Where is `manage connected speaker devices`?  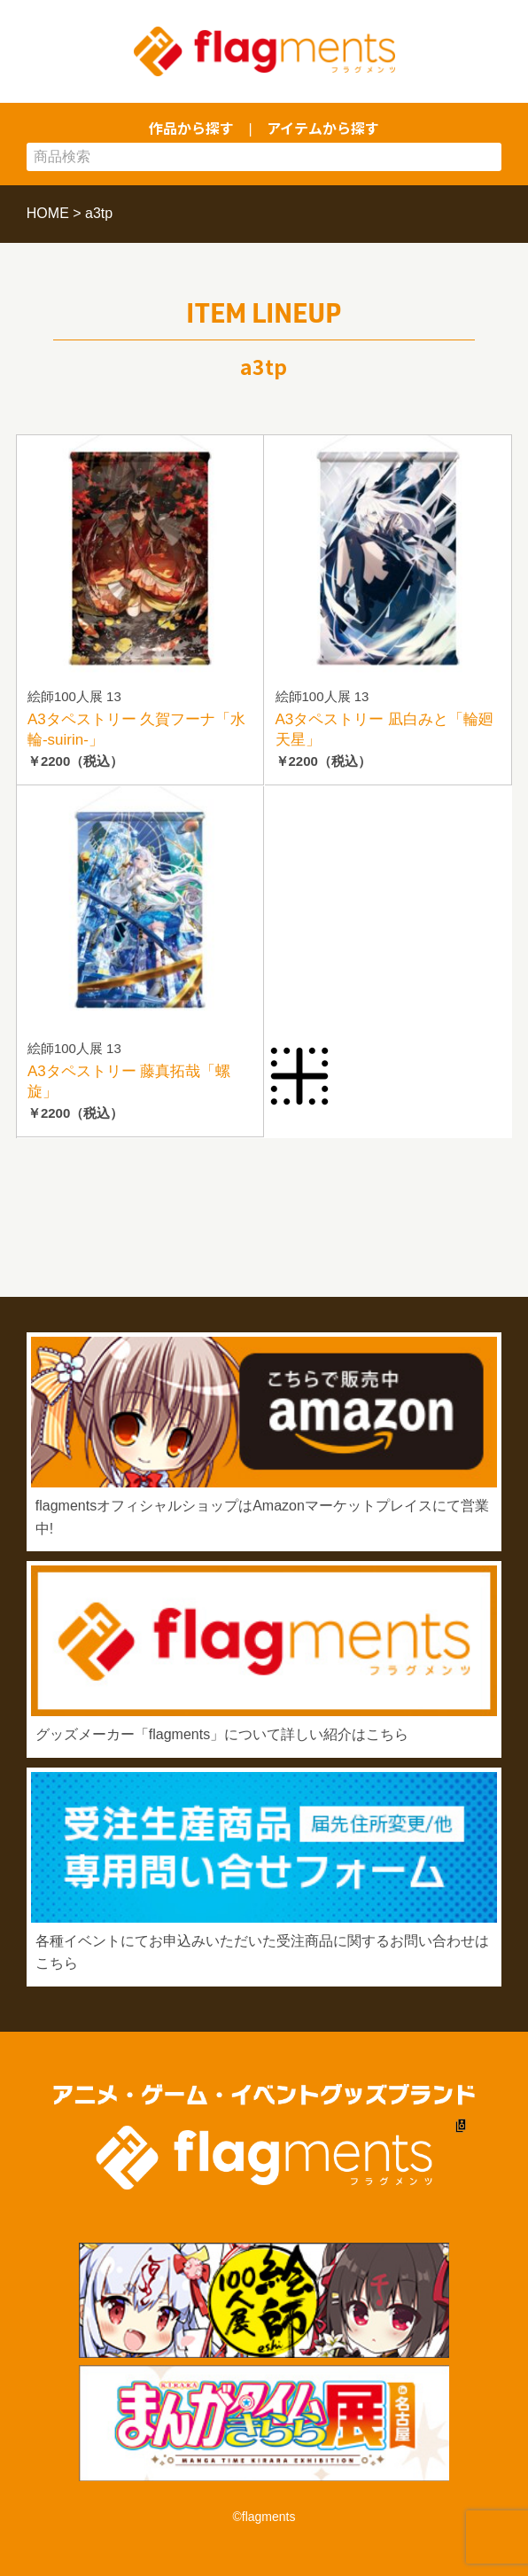
manage connected speaker devices is located at coordinates (461, 2126).